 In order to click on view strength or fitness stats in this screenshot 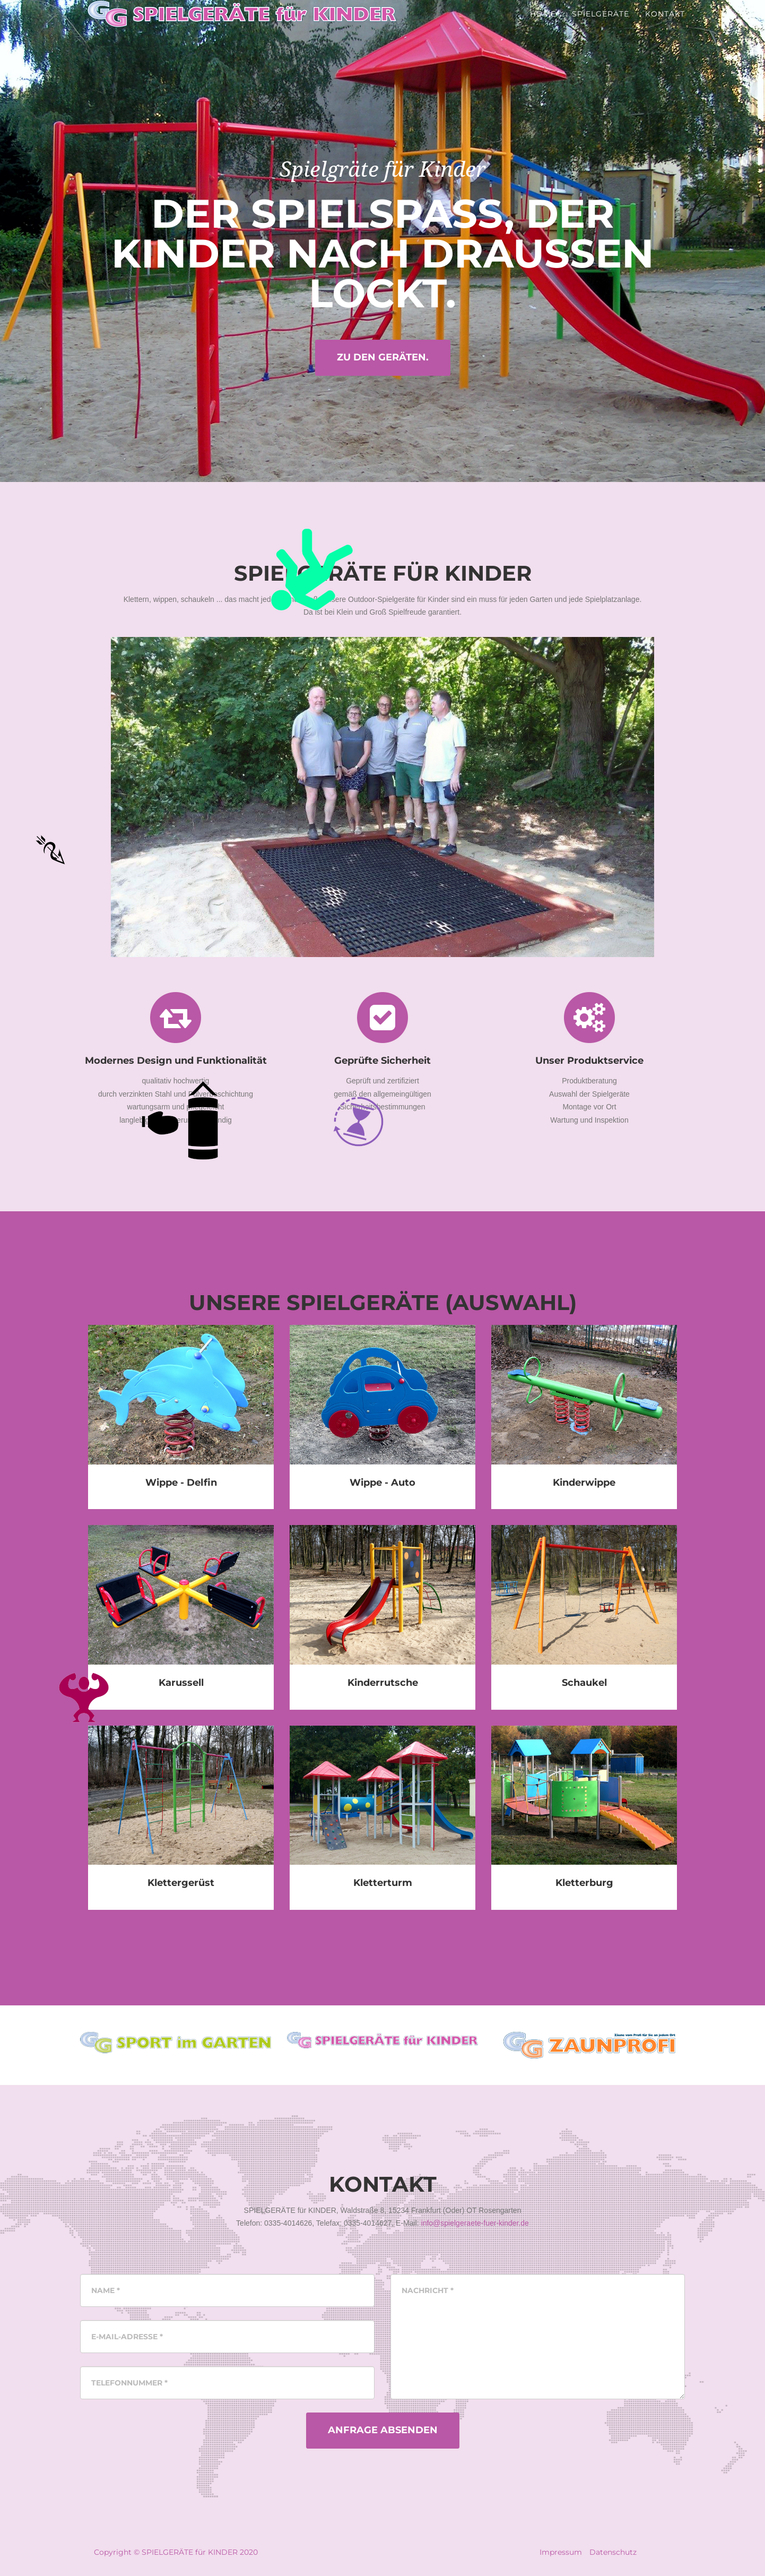, I will do `click(84, 1698)`.